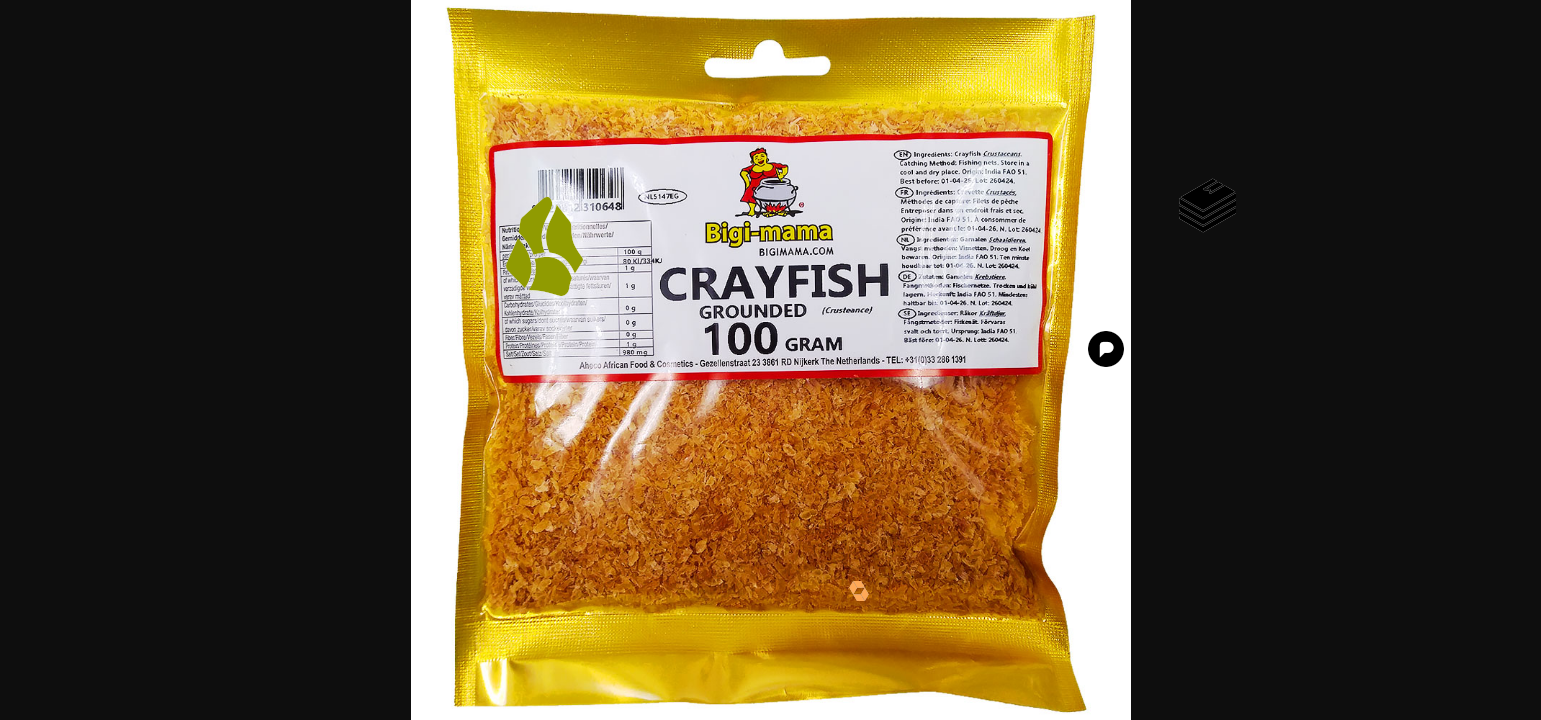 This screenshot has height=720, width=1541. What do you see at coordinates (859, 591) in the screenshot?
I see `hibernate framework logo` at bounding box center [859, 591].